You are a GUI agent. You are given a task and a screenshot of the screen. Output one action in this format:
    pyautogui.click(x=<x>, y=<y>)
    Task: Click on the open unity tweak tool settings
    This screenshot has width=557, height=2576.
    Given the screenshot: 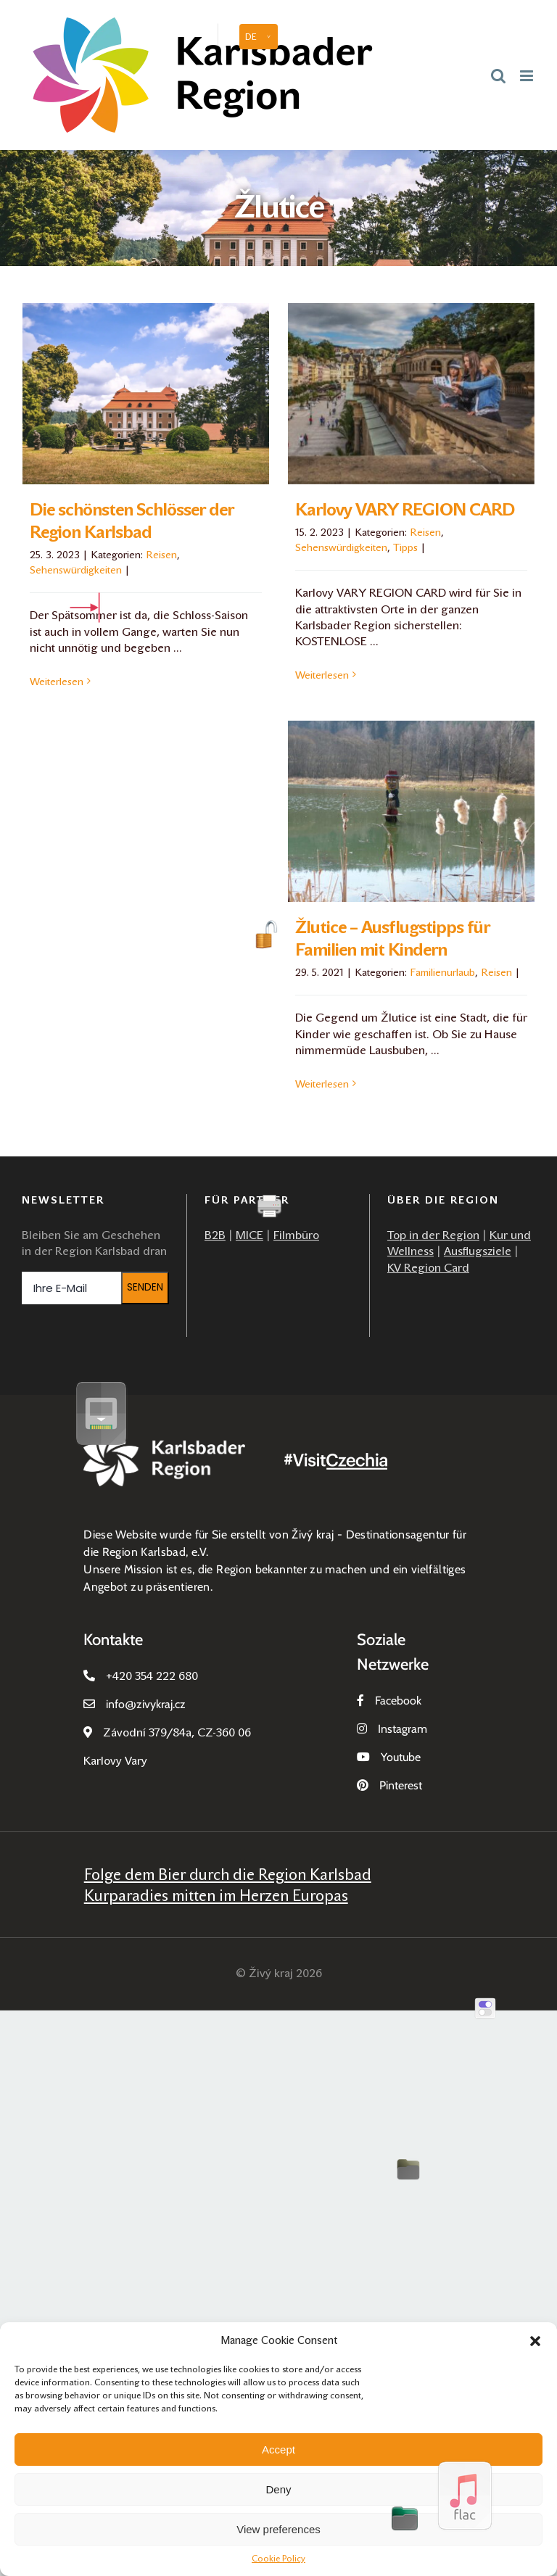 What is the action you would take?
    pyautogui.click(x=485, y=2008)
    